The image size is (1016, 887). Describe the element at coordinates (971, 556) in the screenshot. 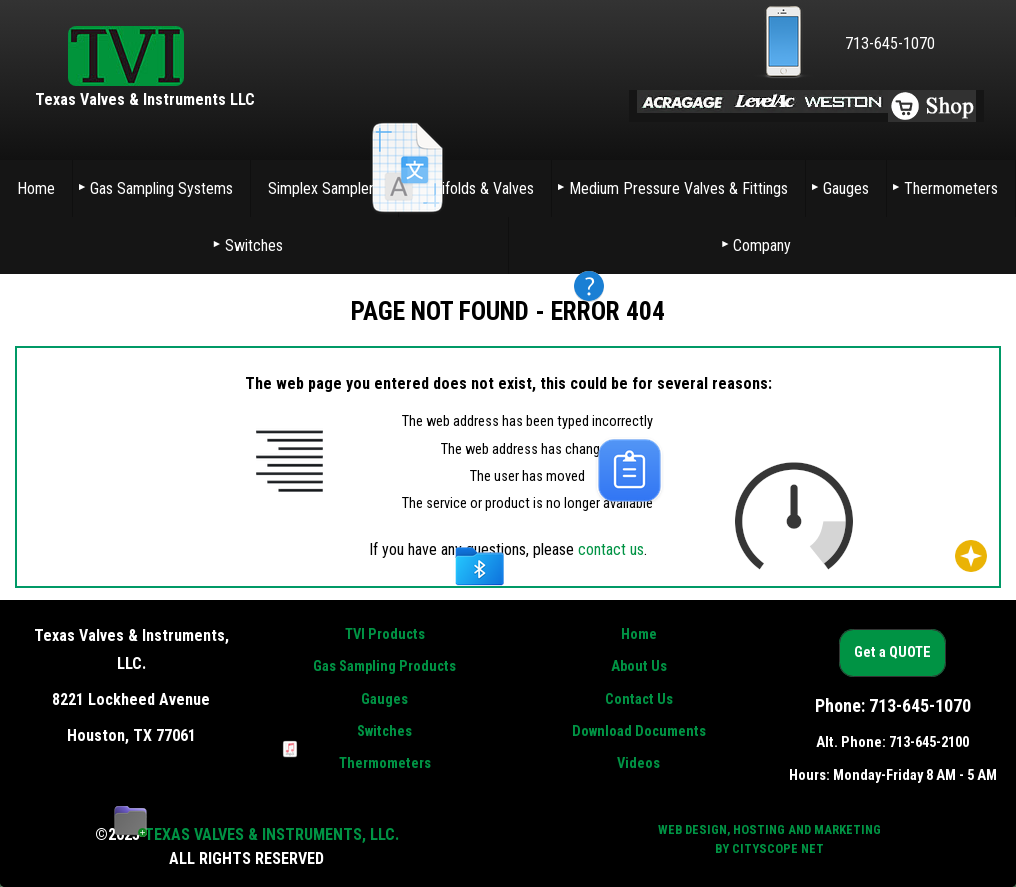

I see `mark a bluetooth device as trusted` at that location.